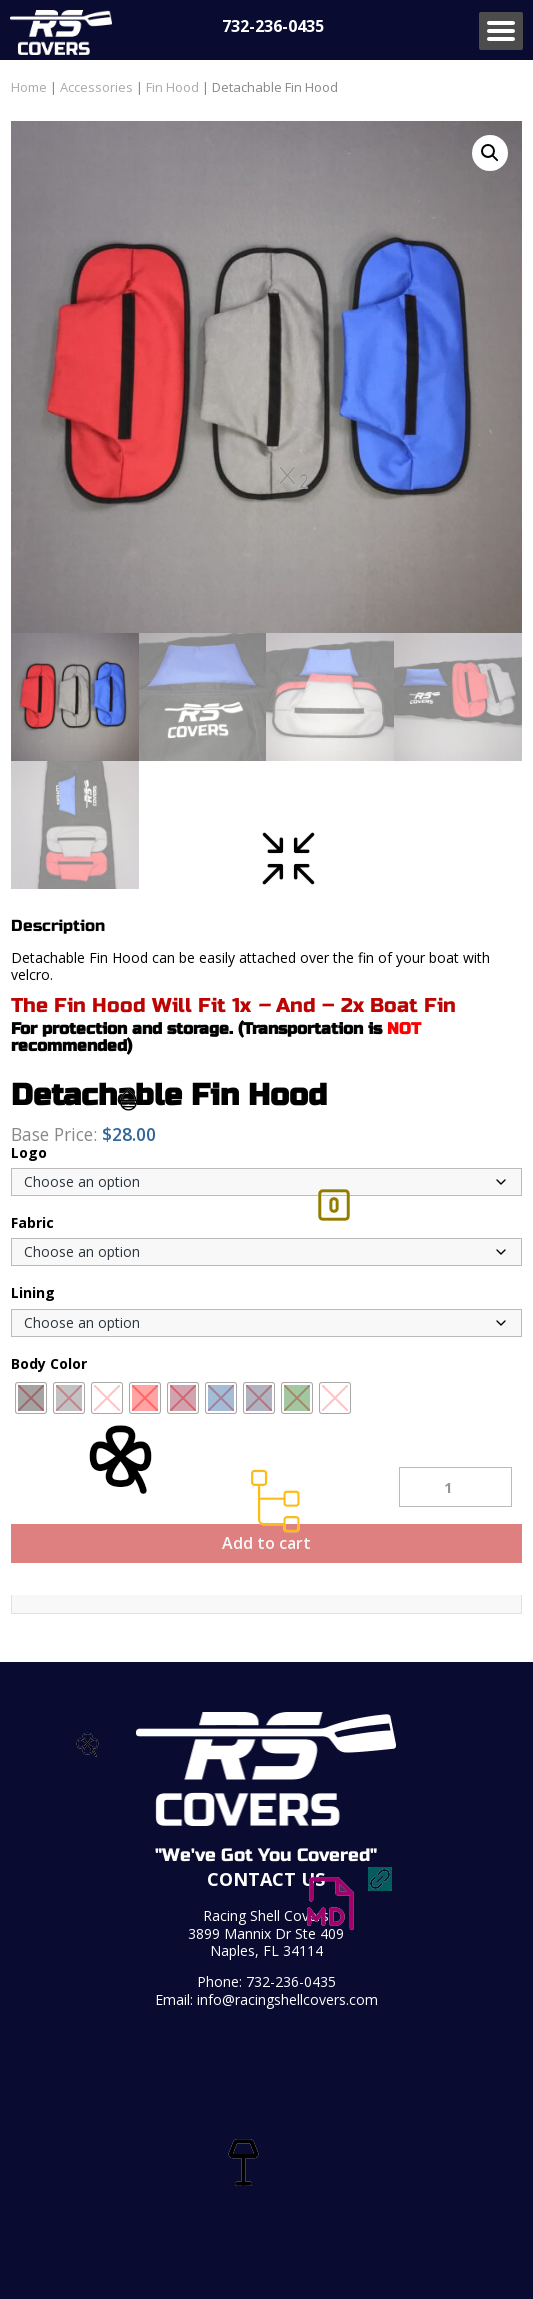 The image size is (533, 2299). Describe the element at coordinates (292, 477) in the screenshot. I see `format text as subscript` at that location.